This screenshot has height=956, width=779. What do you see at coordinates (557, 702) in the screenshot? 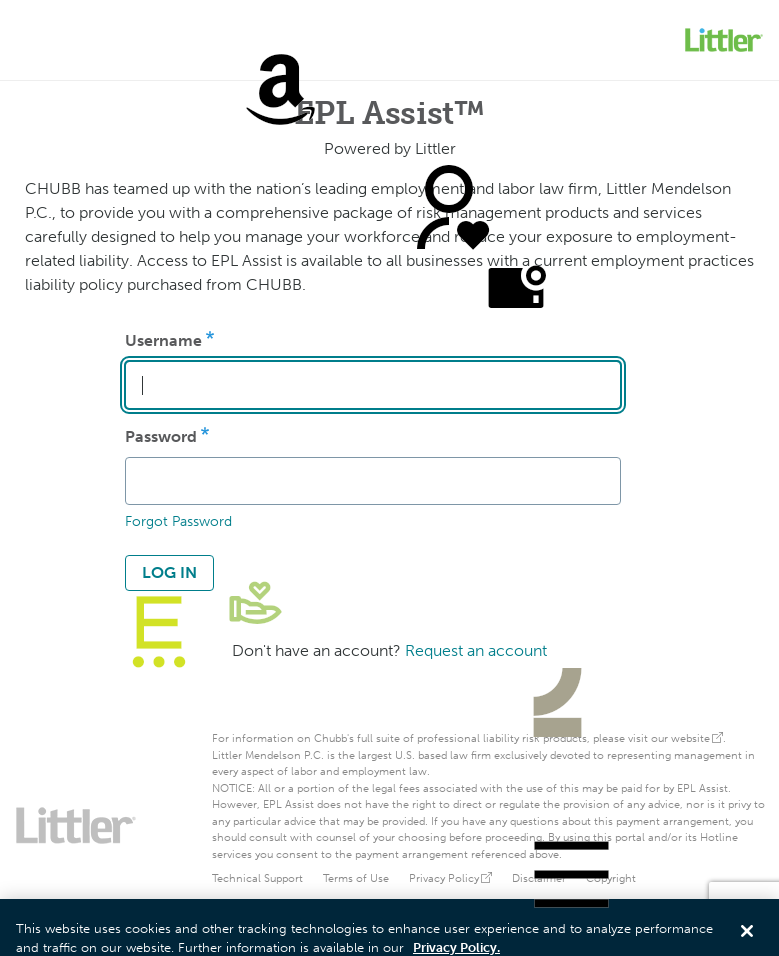
I see `embark studios logo` at bounding box center [557, 702].